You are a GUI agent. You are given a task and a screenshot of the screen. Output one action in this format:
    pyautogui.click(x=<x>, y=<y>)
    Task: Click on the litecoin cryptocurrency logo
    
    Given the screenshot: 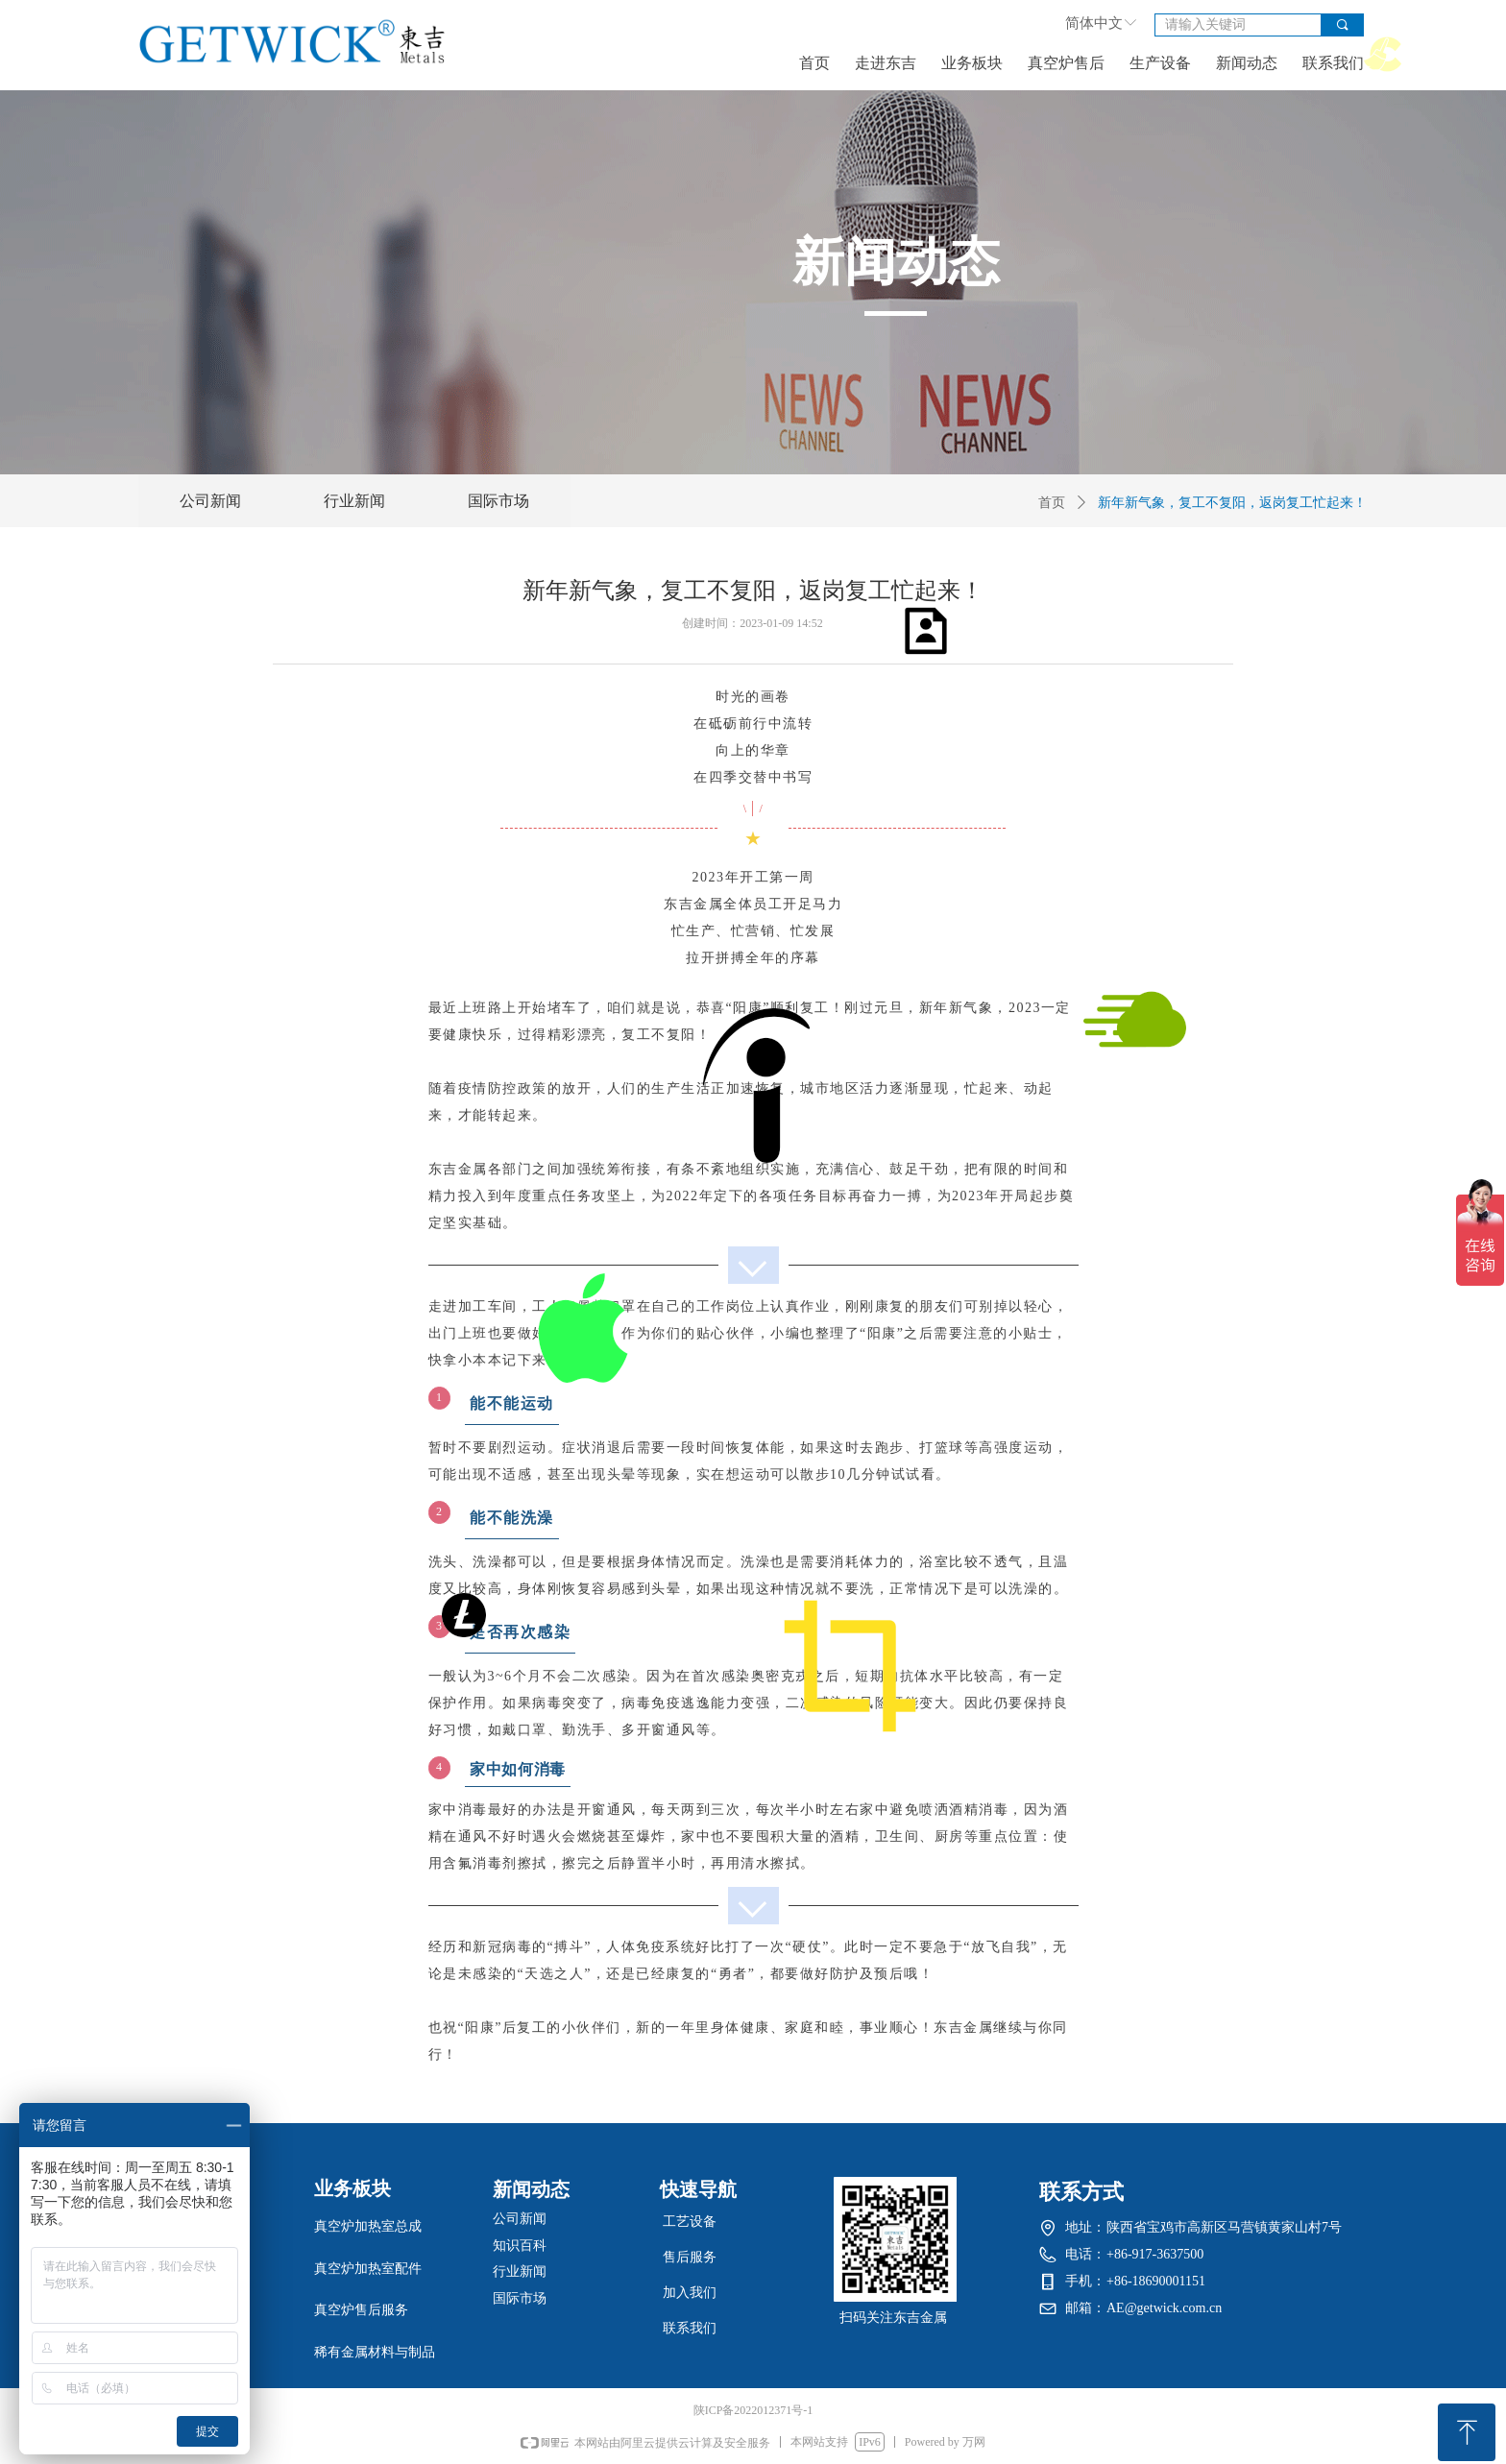 What is the action you would take?
    pyautogui.click(x=464, y=1615)
    